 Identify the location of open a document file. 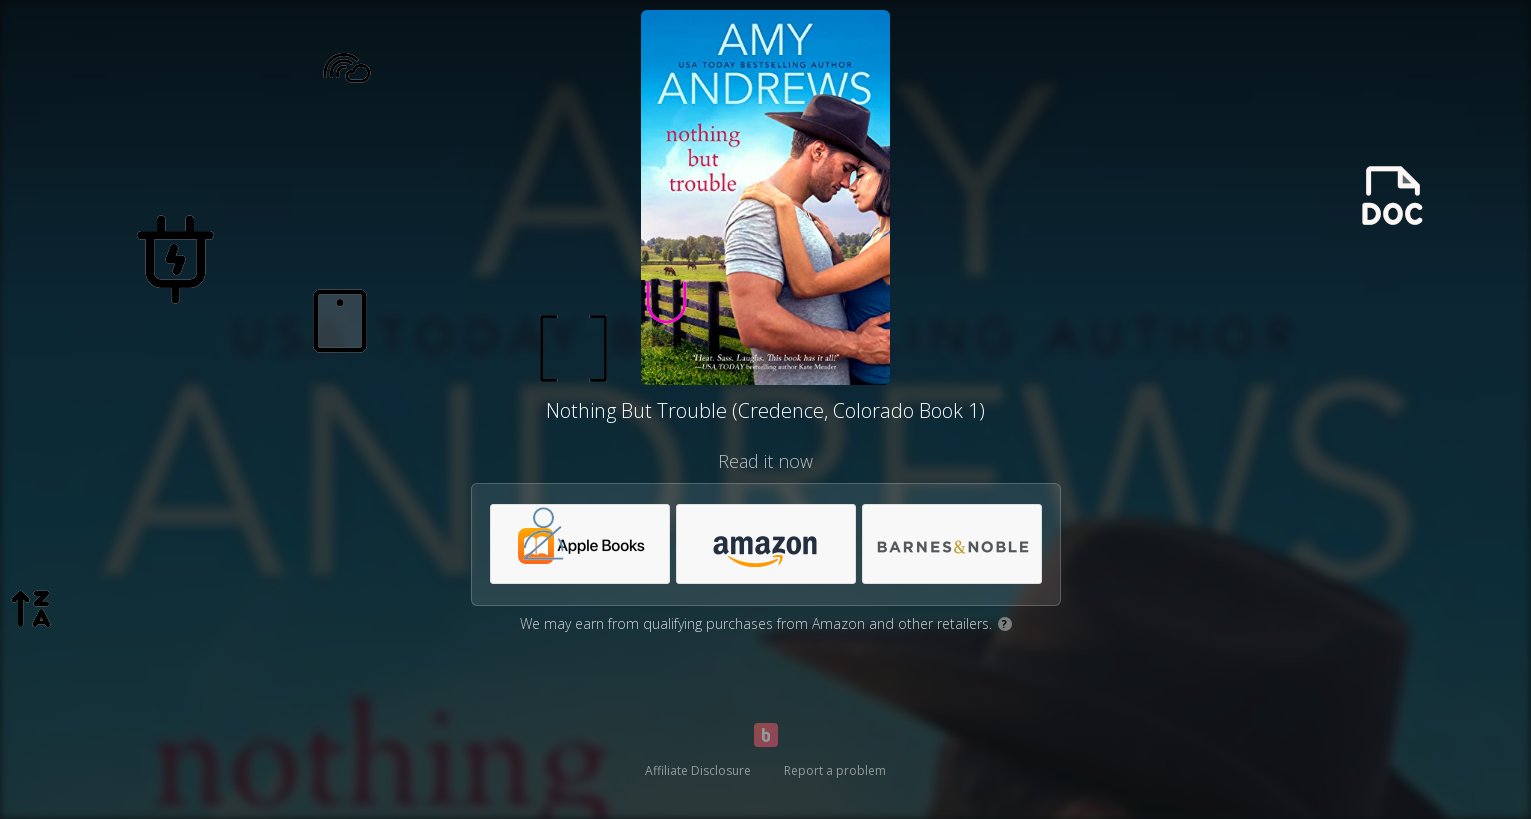
(1393, 198).